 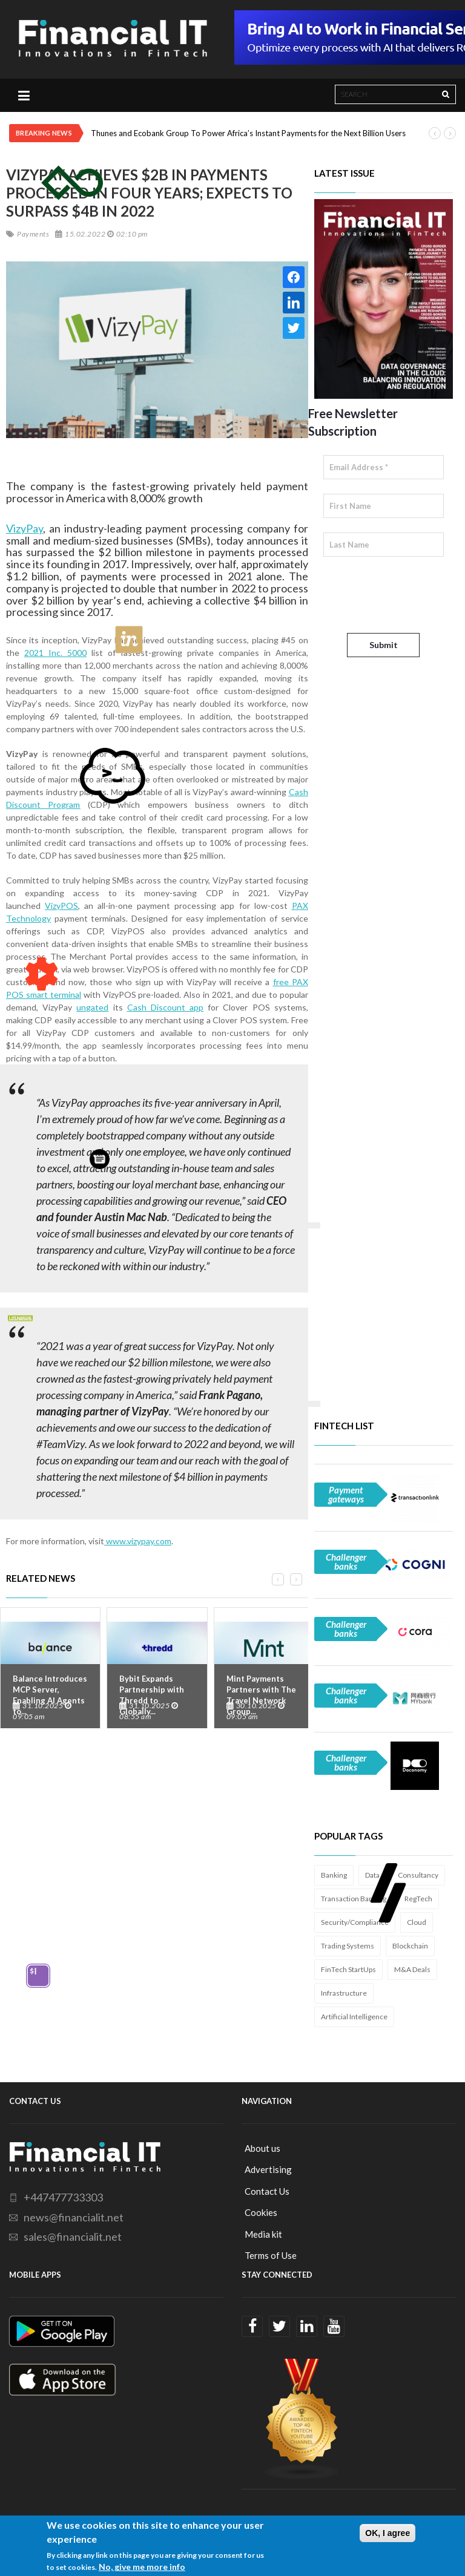 What do you see at coordinates (99, 1159) in the screenshot?
I see `open Google Messages app` at bounding box center [99, 1159].